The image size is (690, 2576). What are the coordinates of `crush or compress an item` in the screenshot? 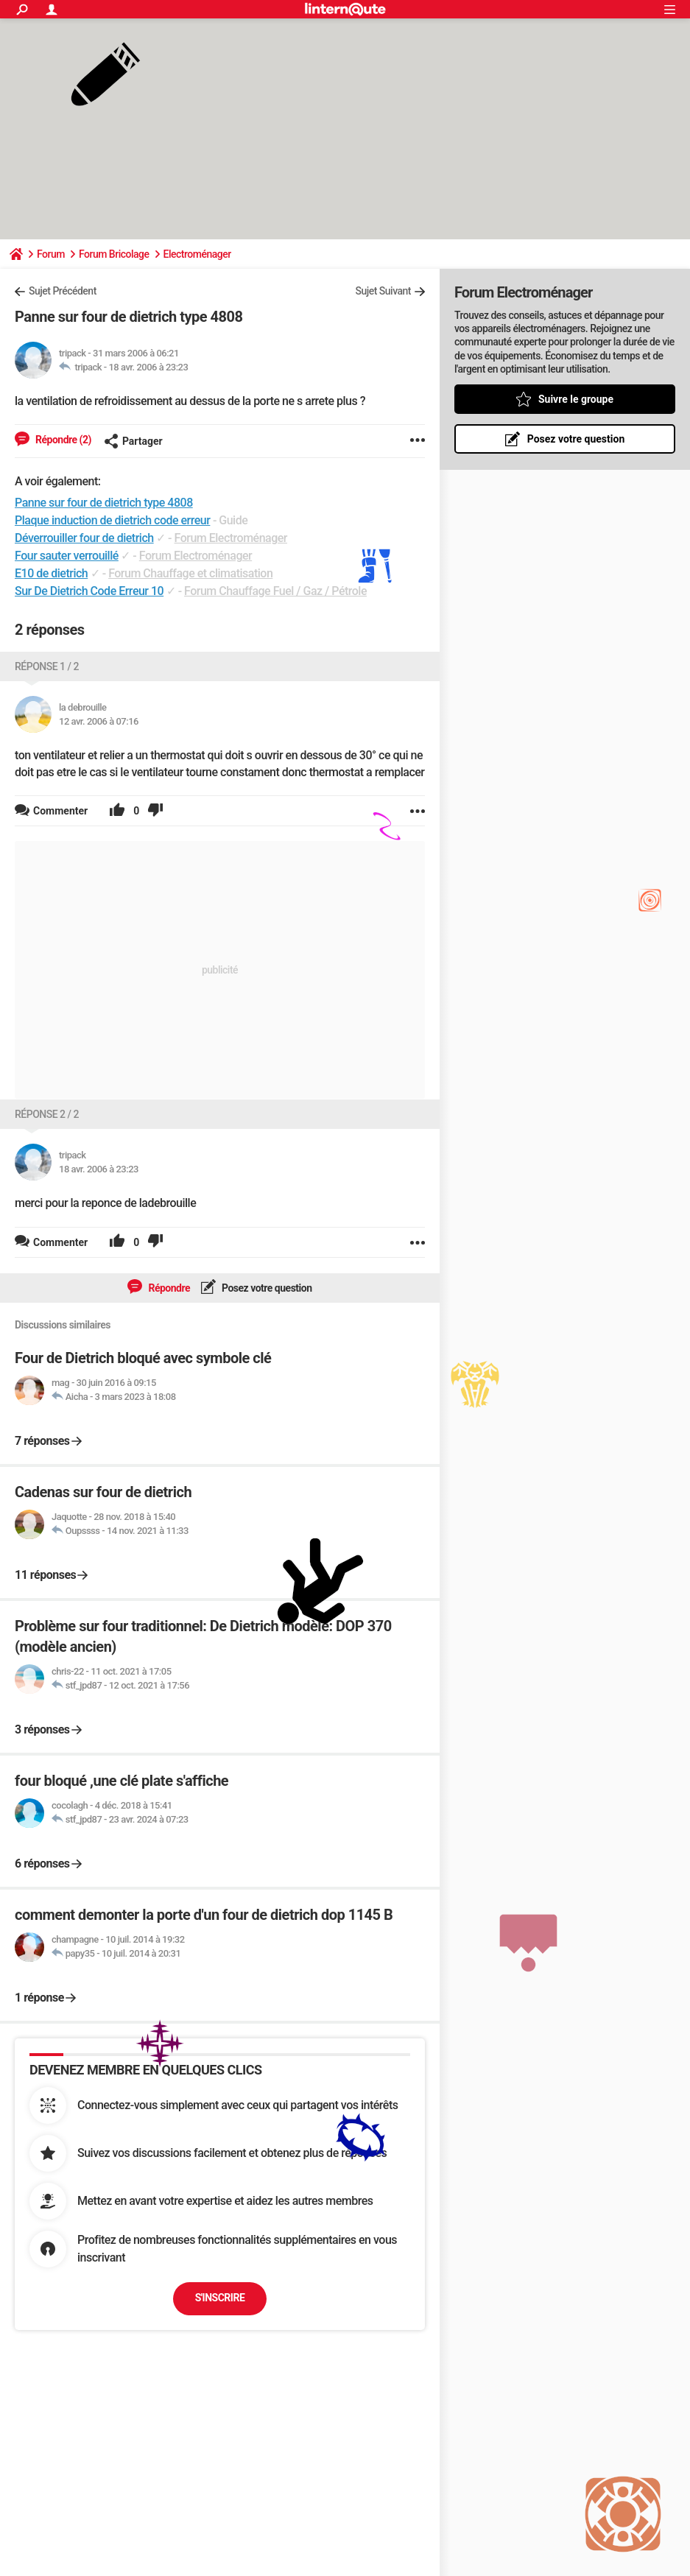 It's located at (528, 1943).